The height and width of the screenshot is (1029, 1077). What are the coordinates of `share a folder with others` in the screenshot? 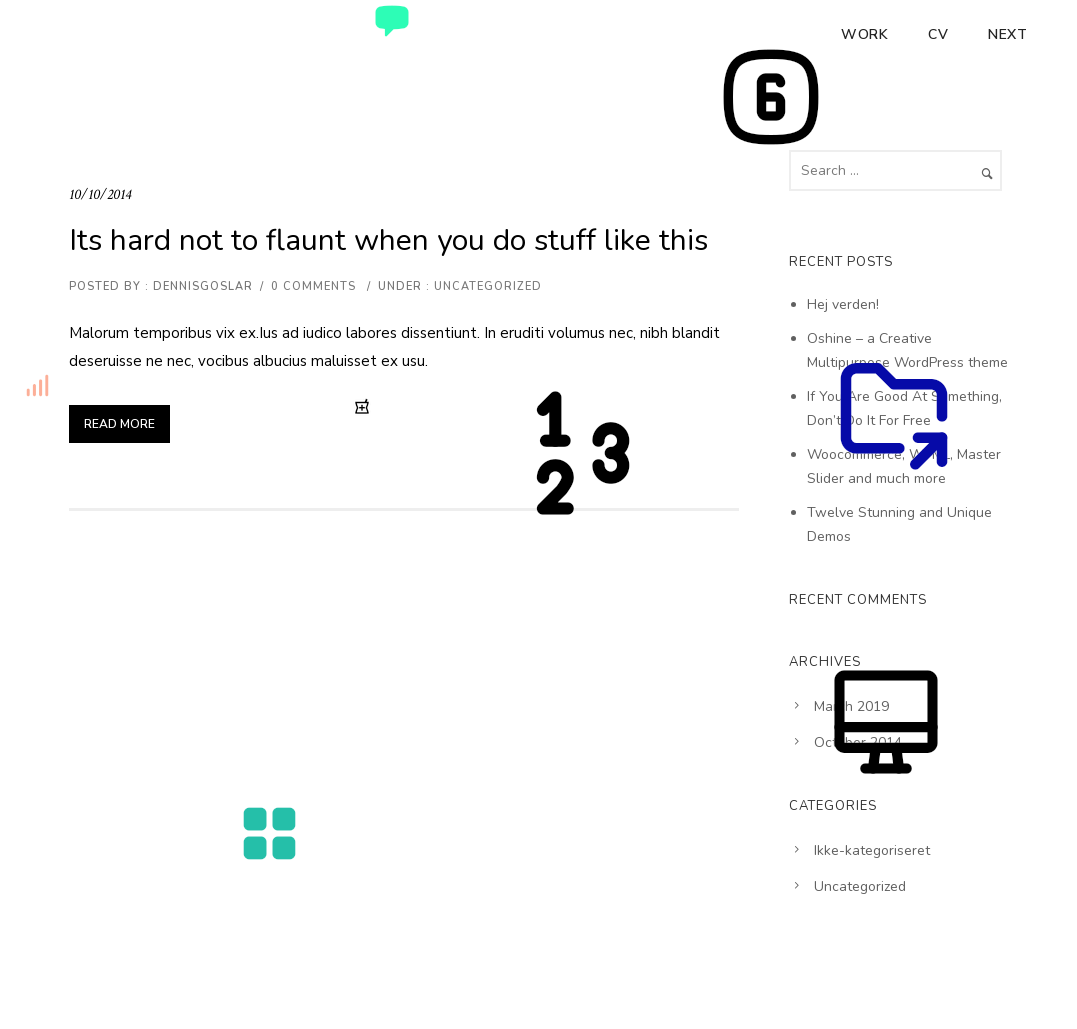 It's located at (894, 411).